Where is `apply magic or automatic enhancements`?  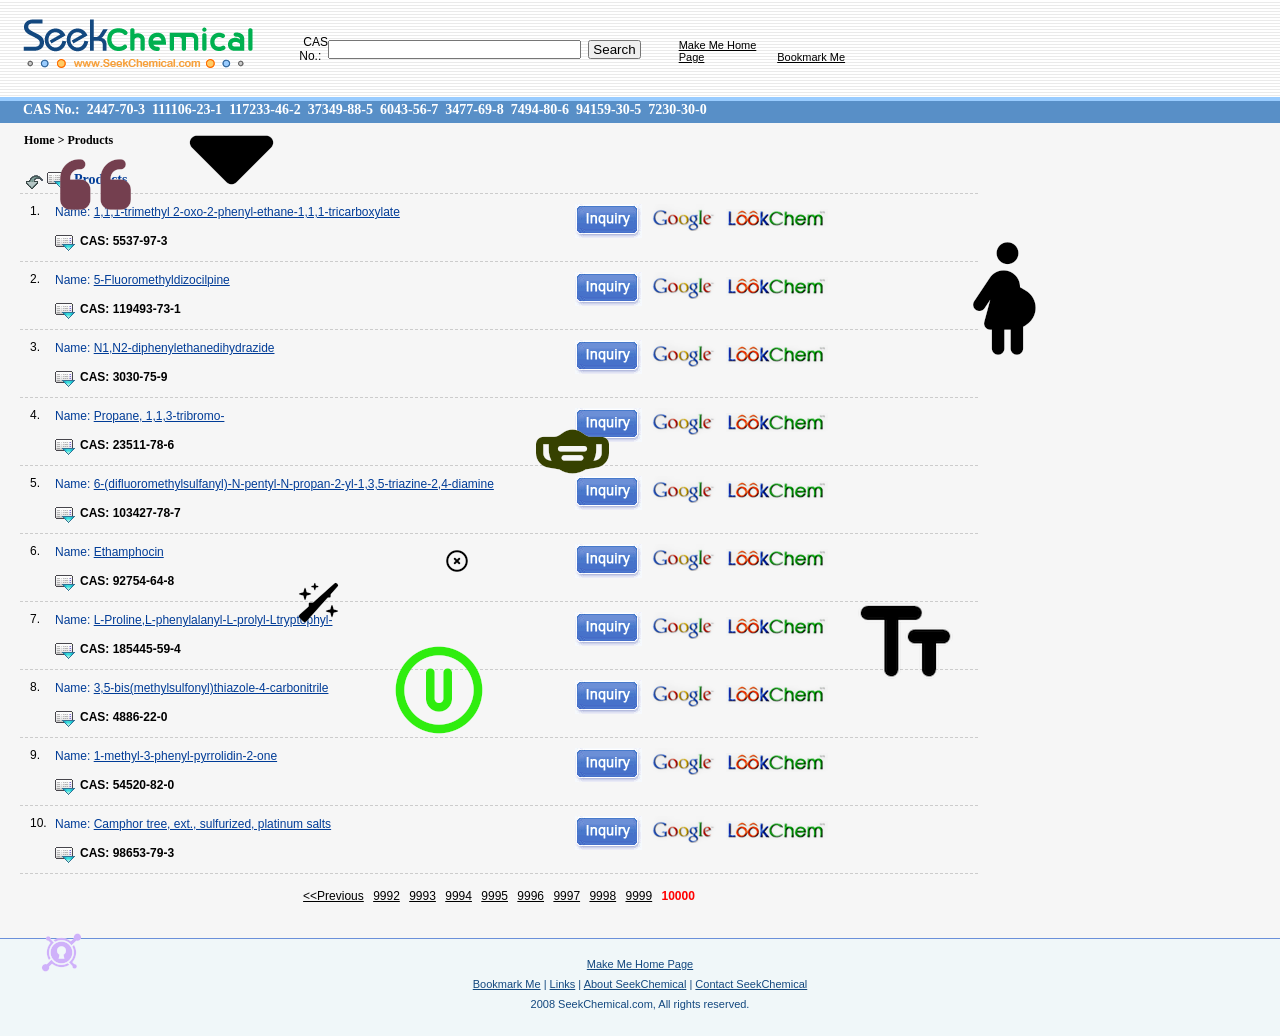 apply magic or automatic enhancements is located at coordinates (318, 602).